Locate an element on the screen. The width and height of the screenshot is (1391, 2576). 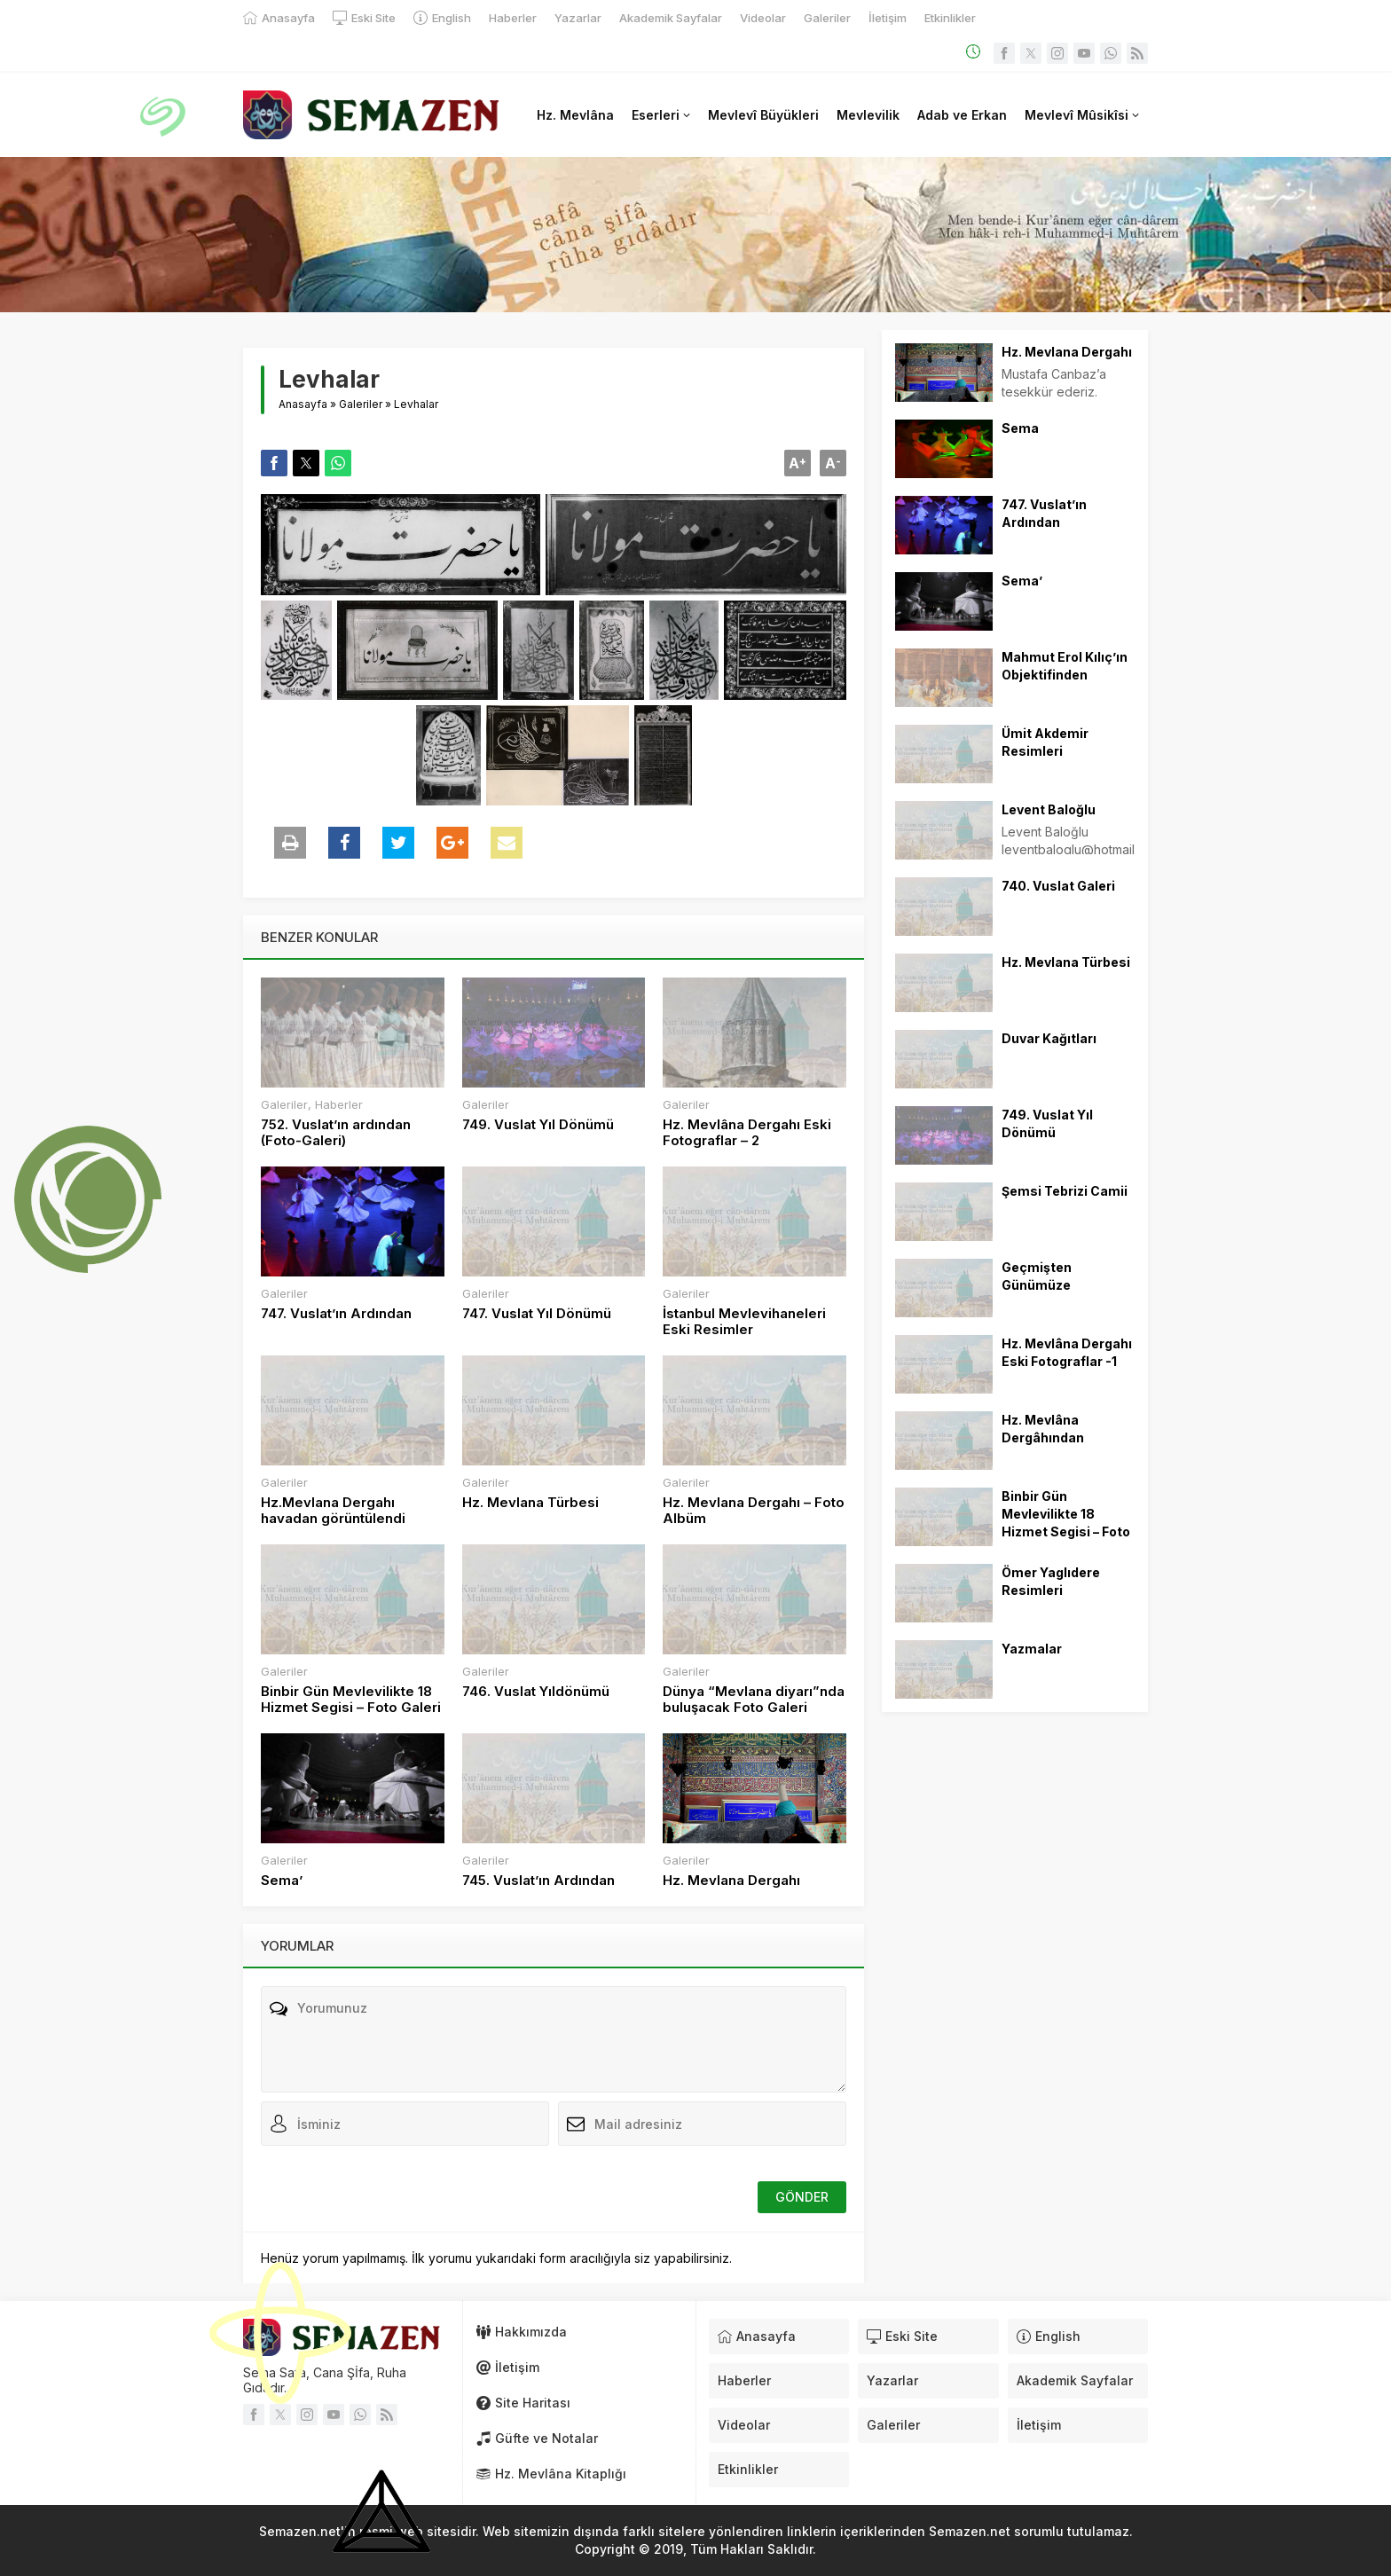
basic attention token (BAT) cryptocurrency logo is located at coordinates (381, 2511).